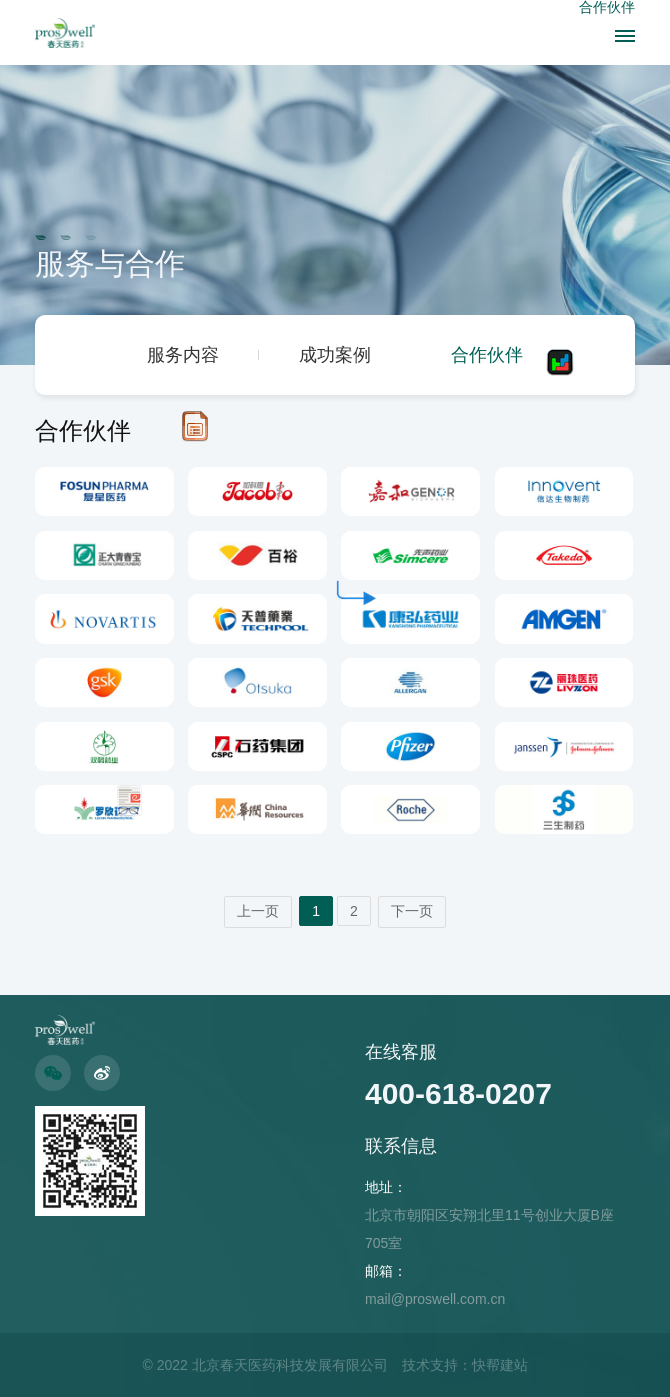 The width and height of the screenshot is (670, 1397). I want to click on launch petris puzzle game, so click(560, 362).